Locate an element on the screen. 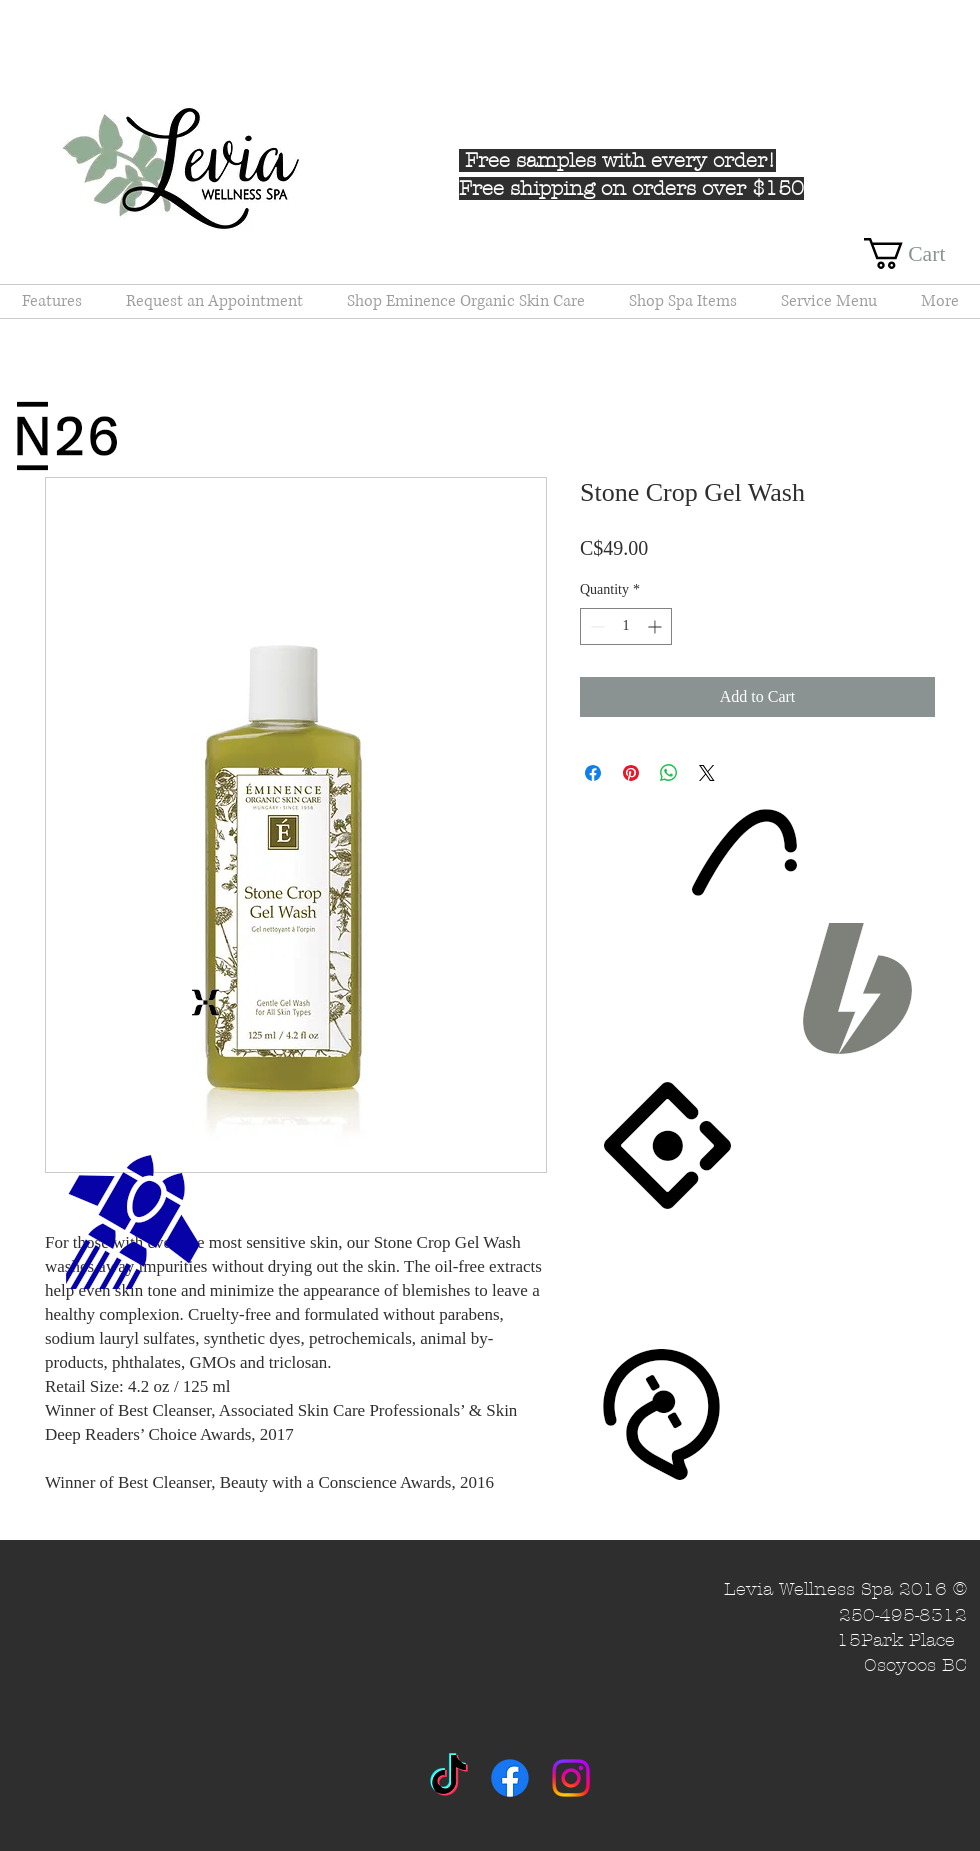 This screenshot has height=1851, width=980. jitpack package repository logo is located at coordinates (133, 1222).